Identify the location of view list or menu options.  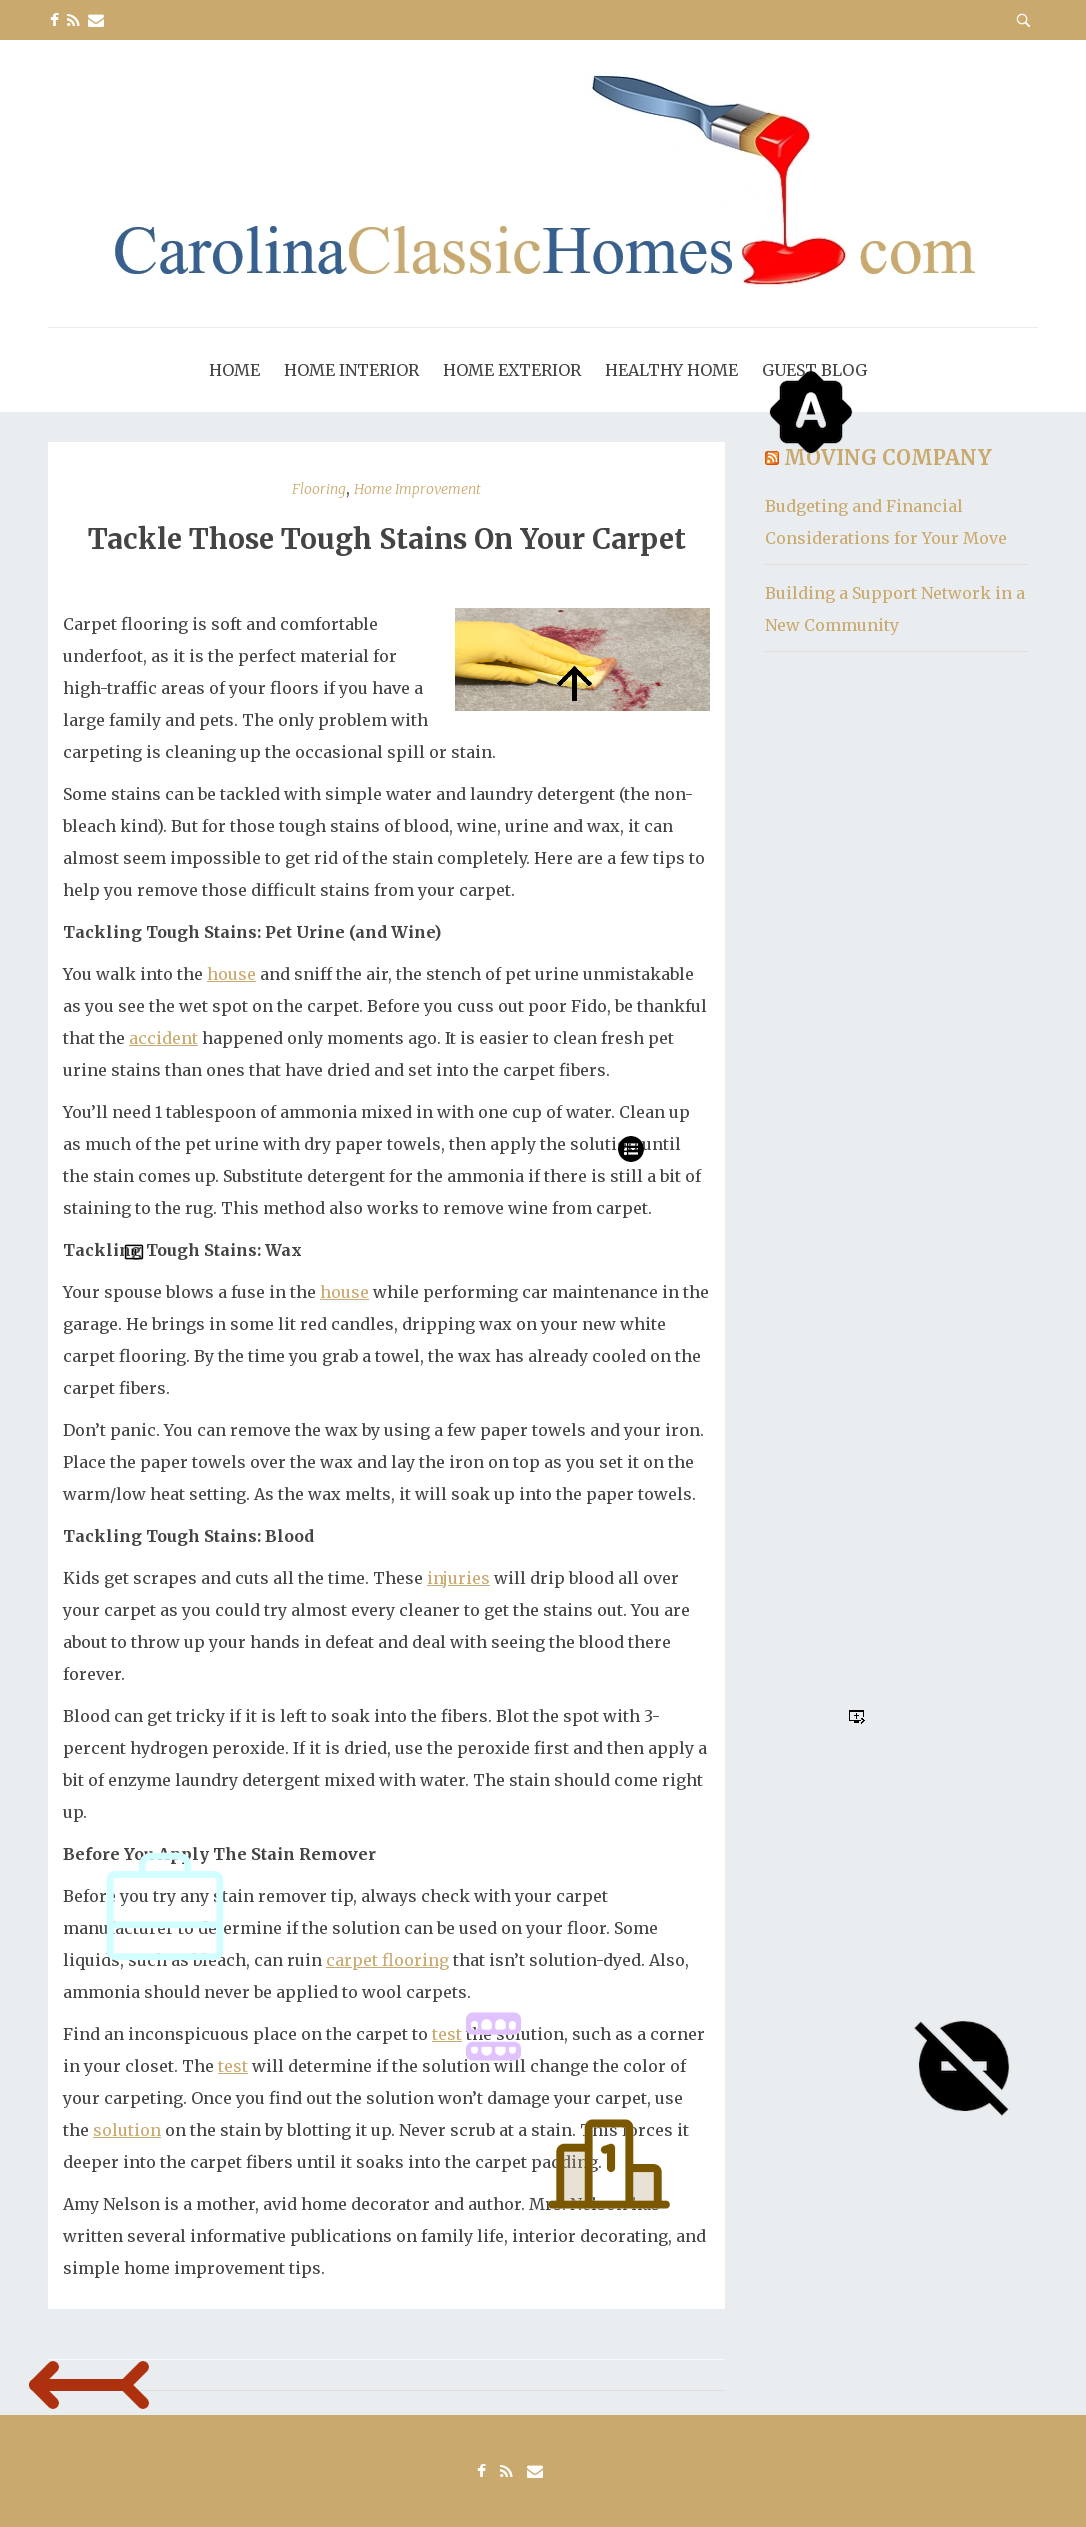
(631, 1149).